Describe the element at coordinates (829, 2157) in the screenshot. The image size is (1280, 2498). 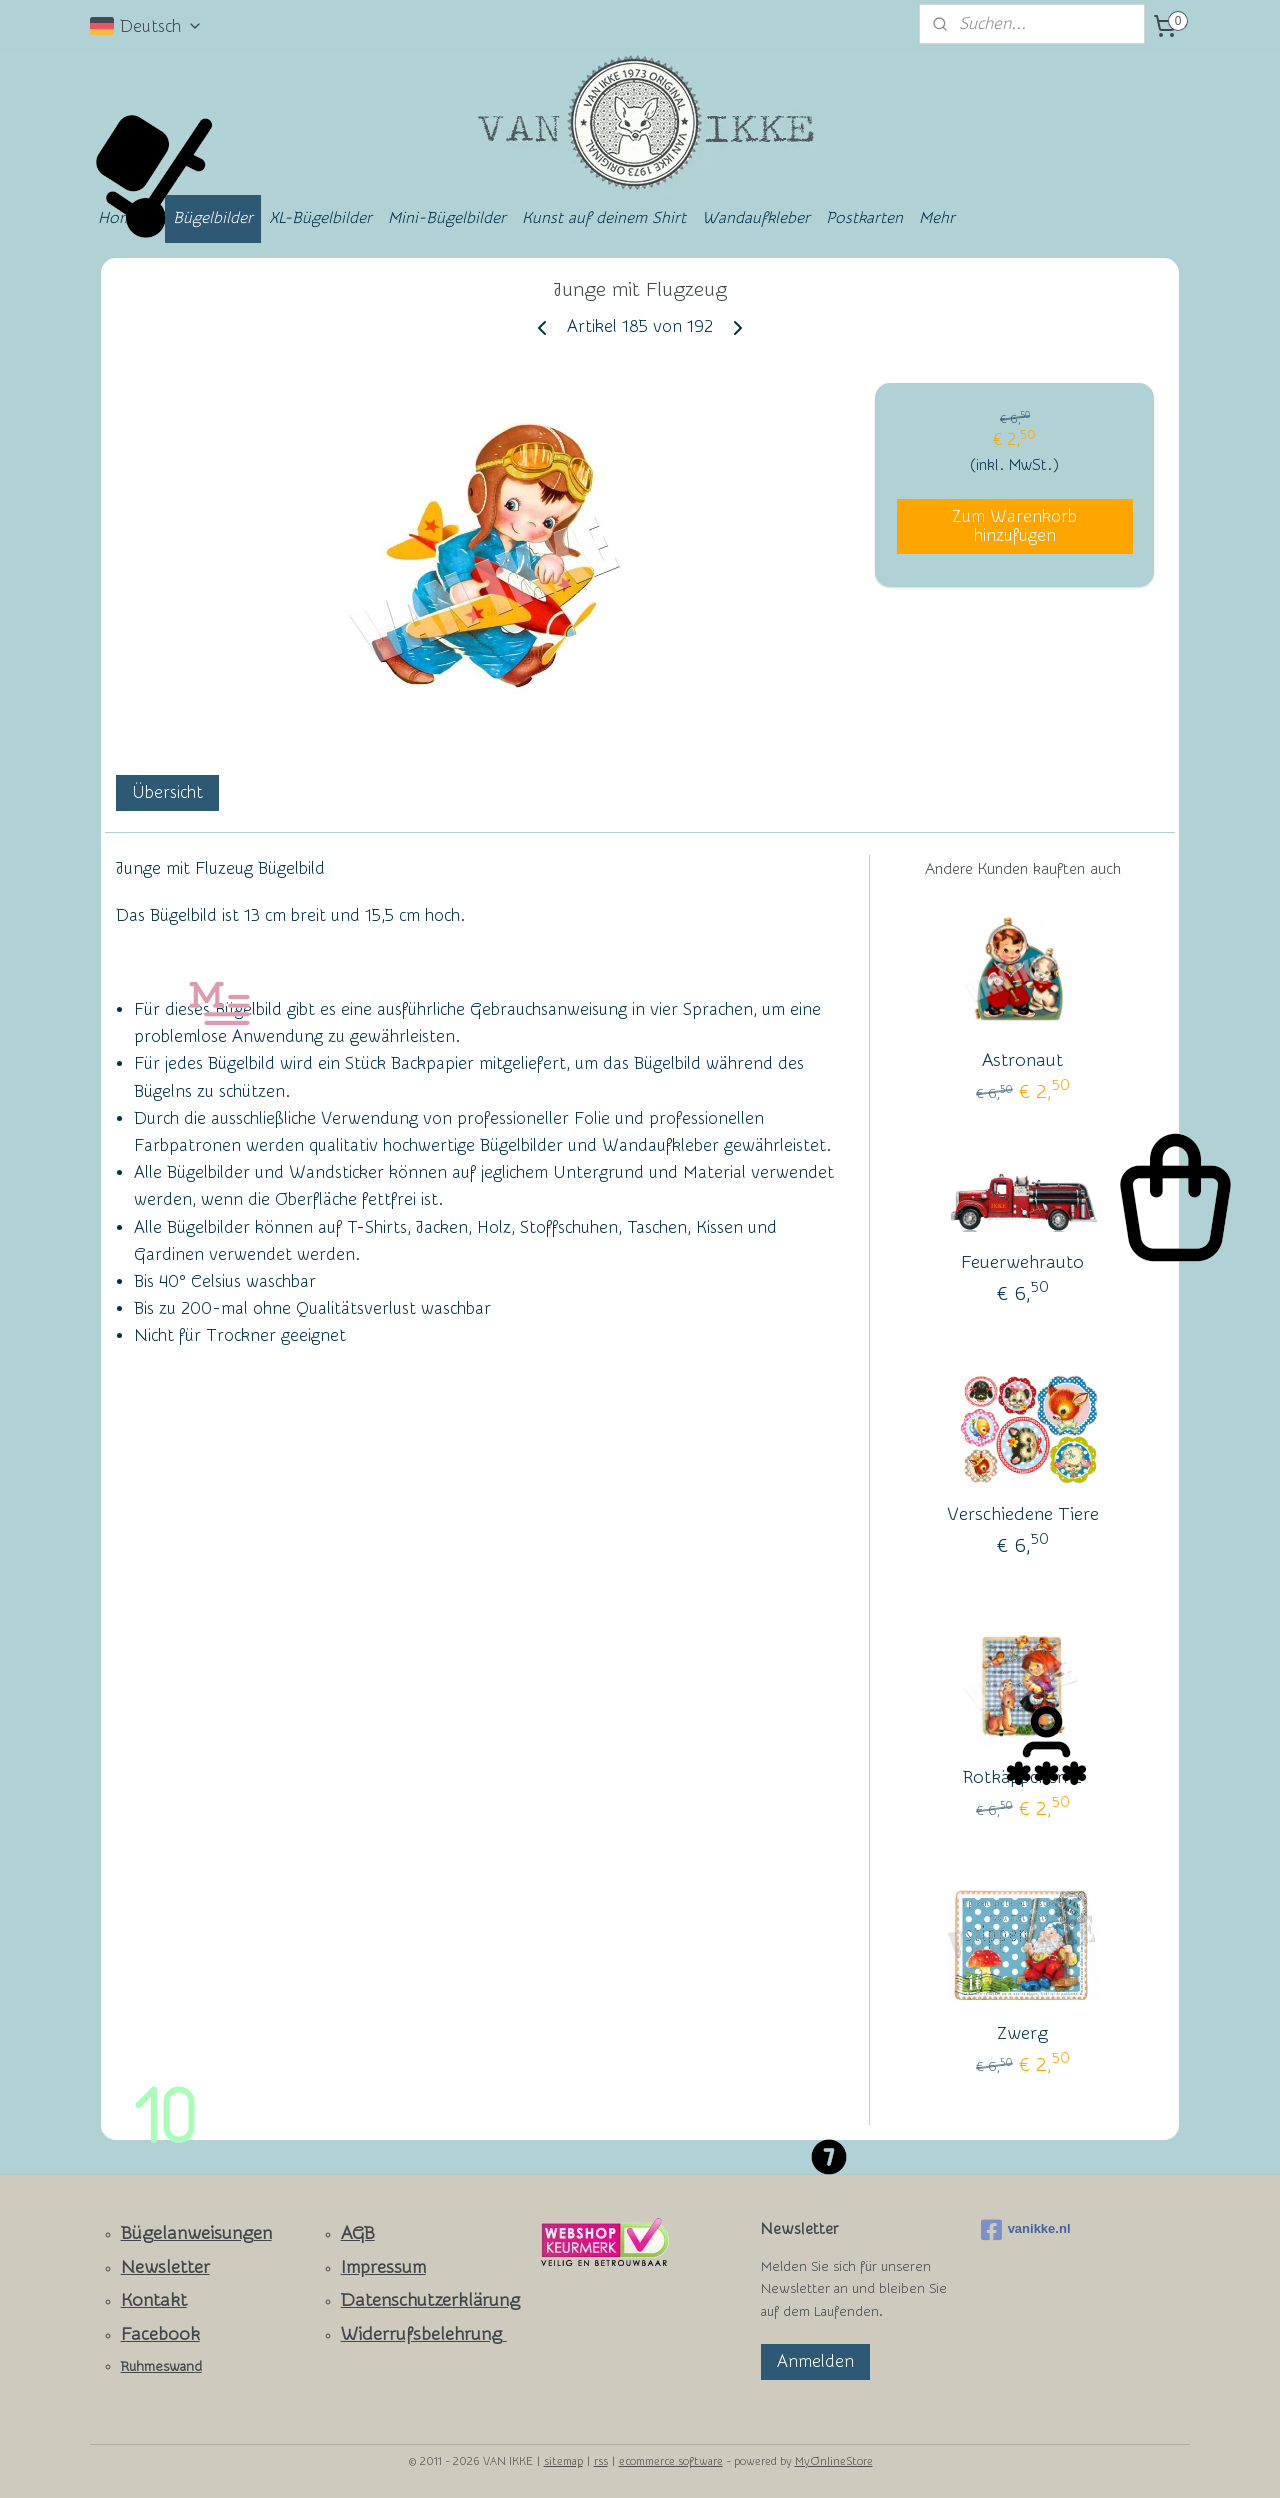
I see `indicates step 7 in a multi-step process` at that location.